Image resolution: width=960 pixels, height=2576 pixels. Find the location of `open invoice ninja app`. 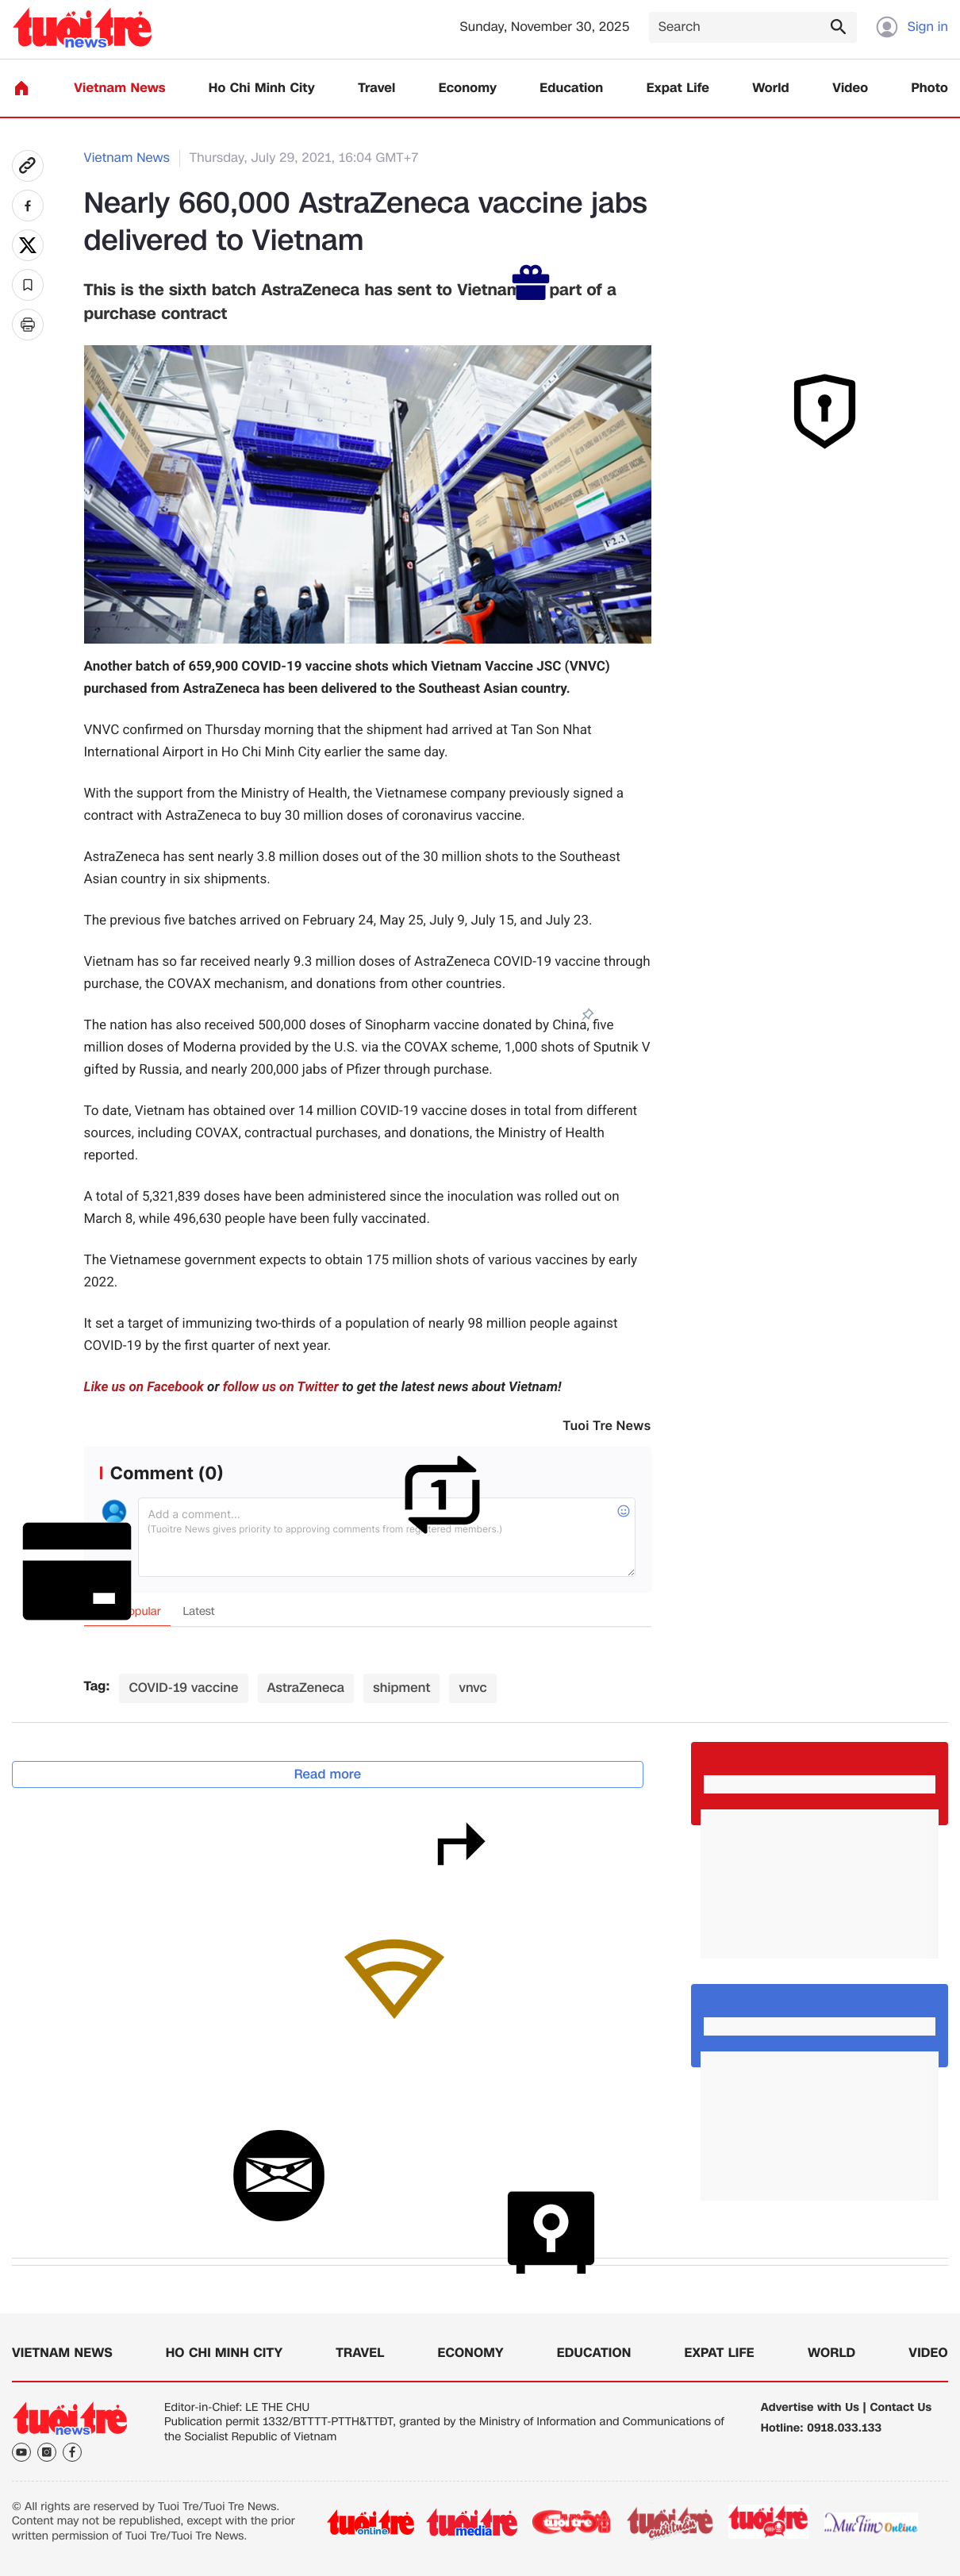

open invoice ninja app is located at coordinates (278, 2175).